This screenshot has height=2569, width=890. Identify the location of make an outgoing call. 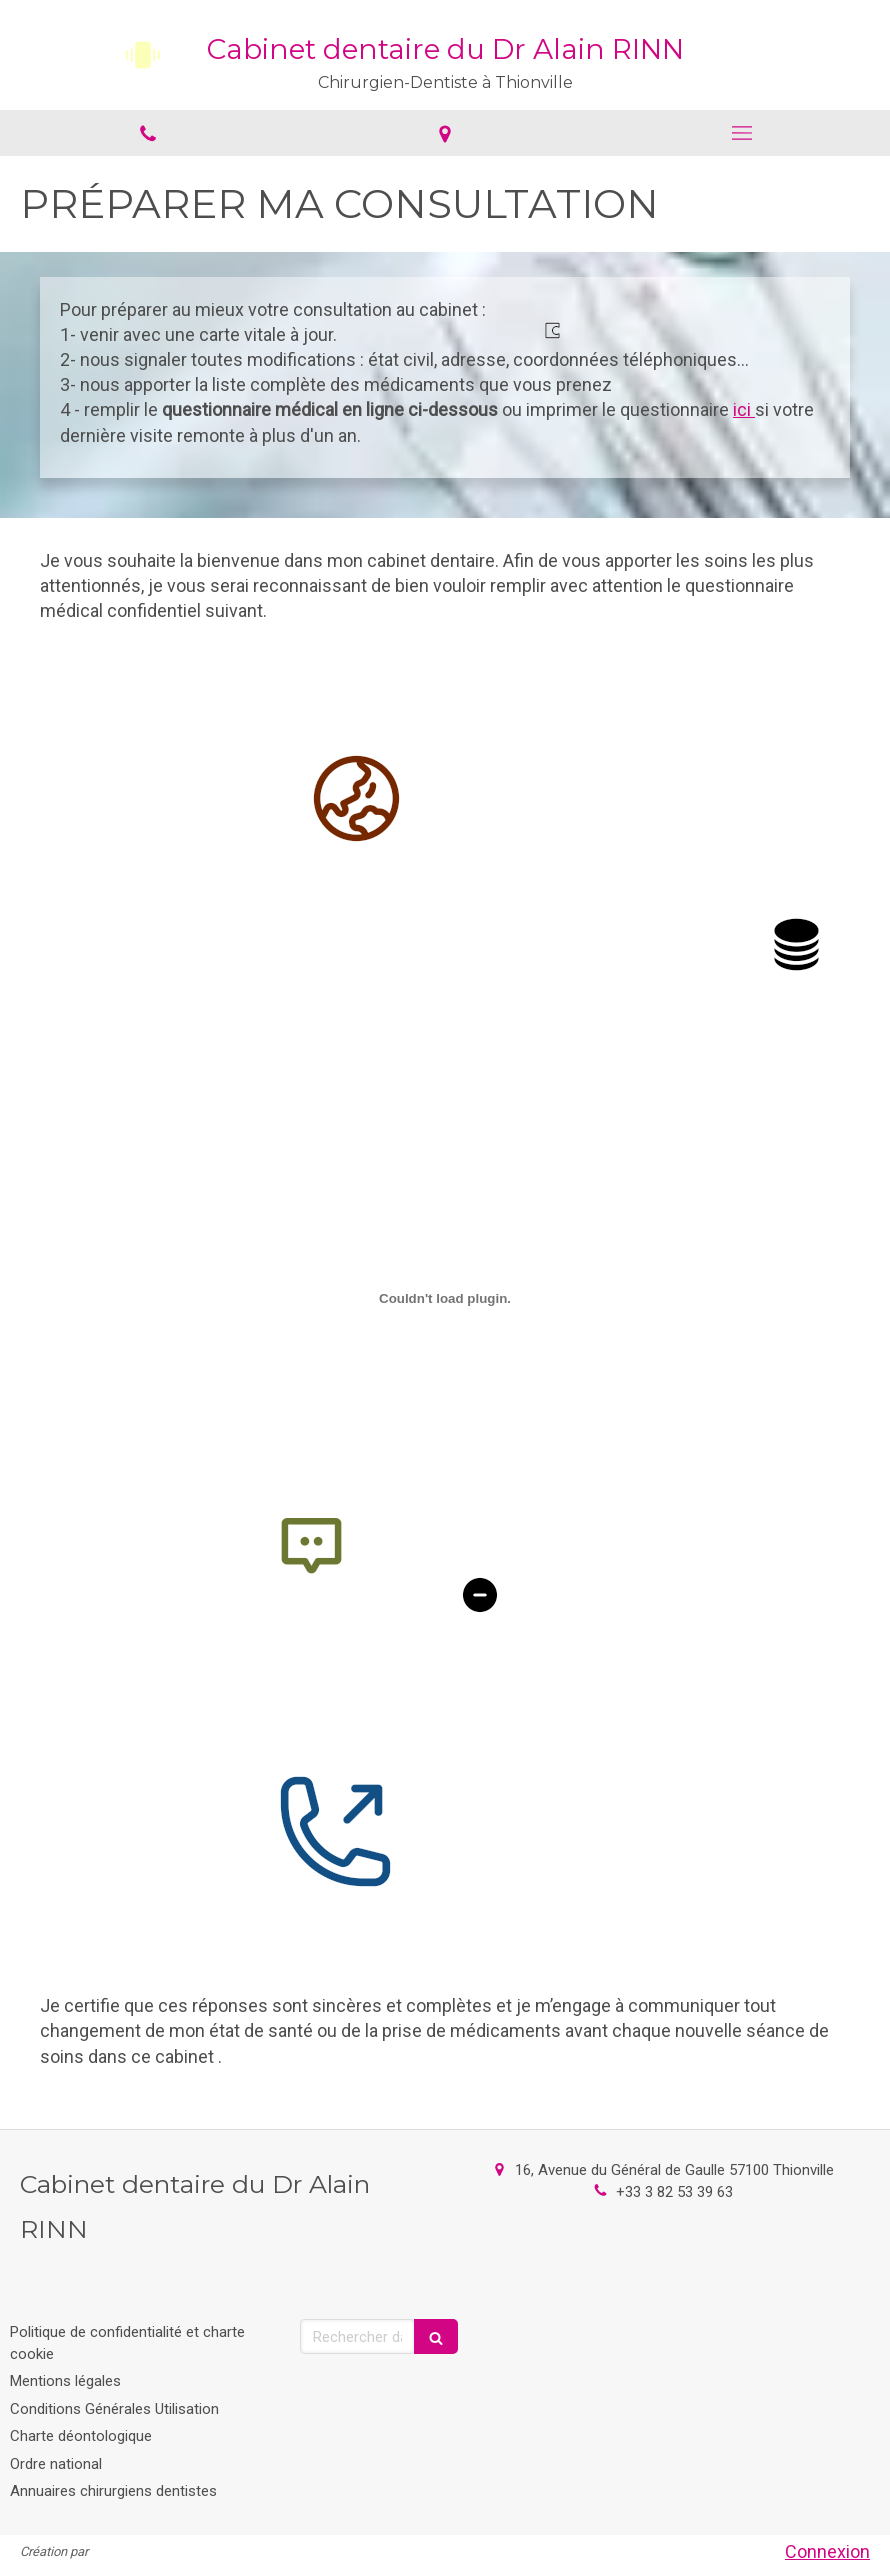
(335, 1831).